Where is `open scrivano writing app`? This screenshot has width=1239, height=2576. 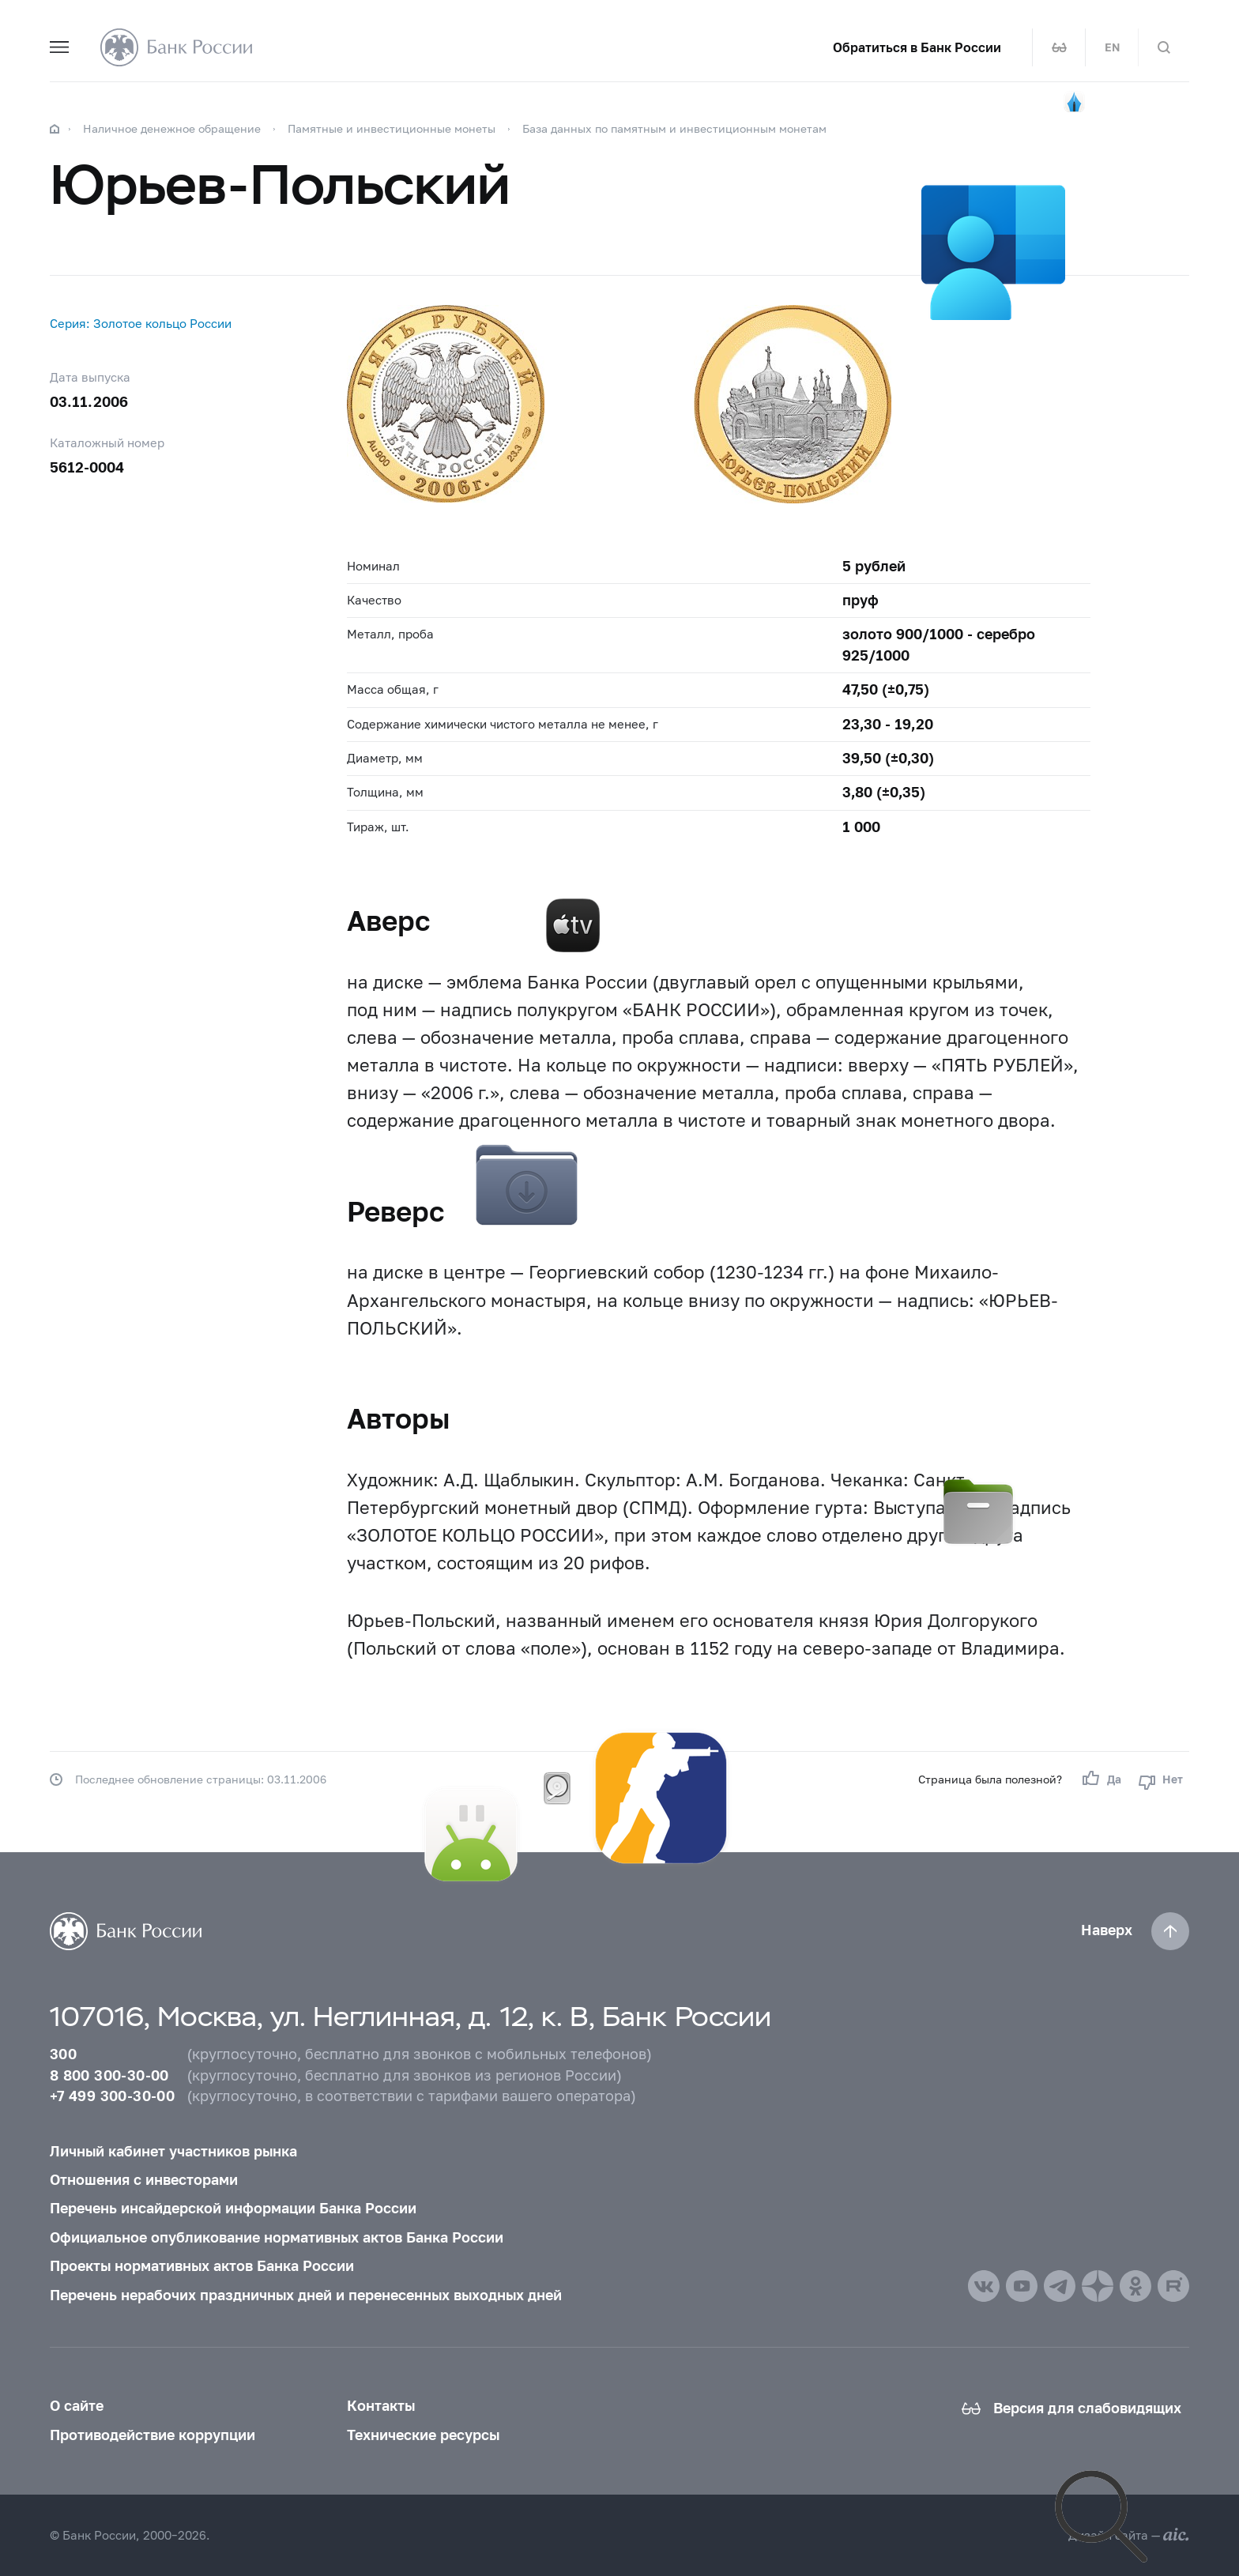
open scrivano writing app is located at coordinates (1074, 101).